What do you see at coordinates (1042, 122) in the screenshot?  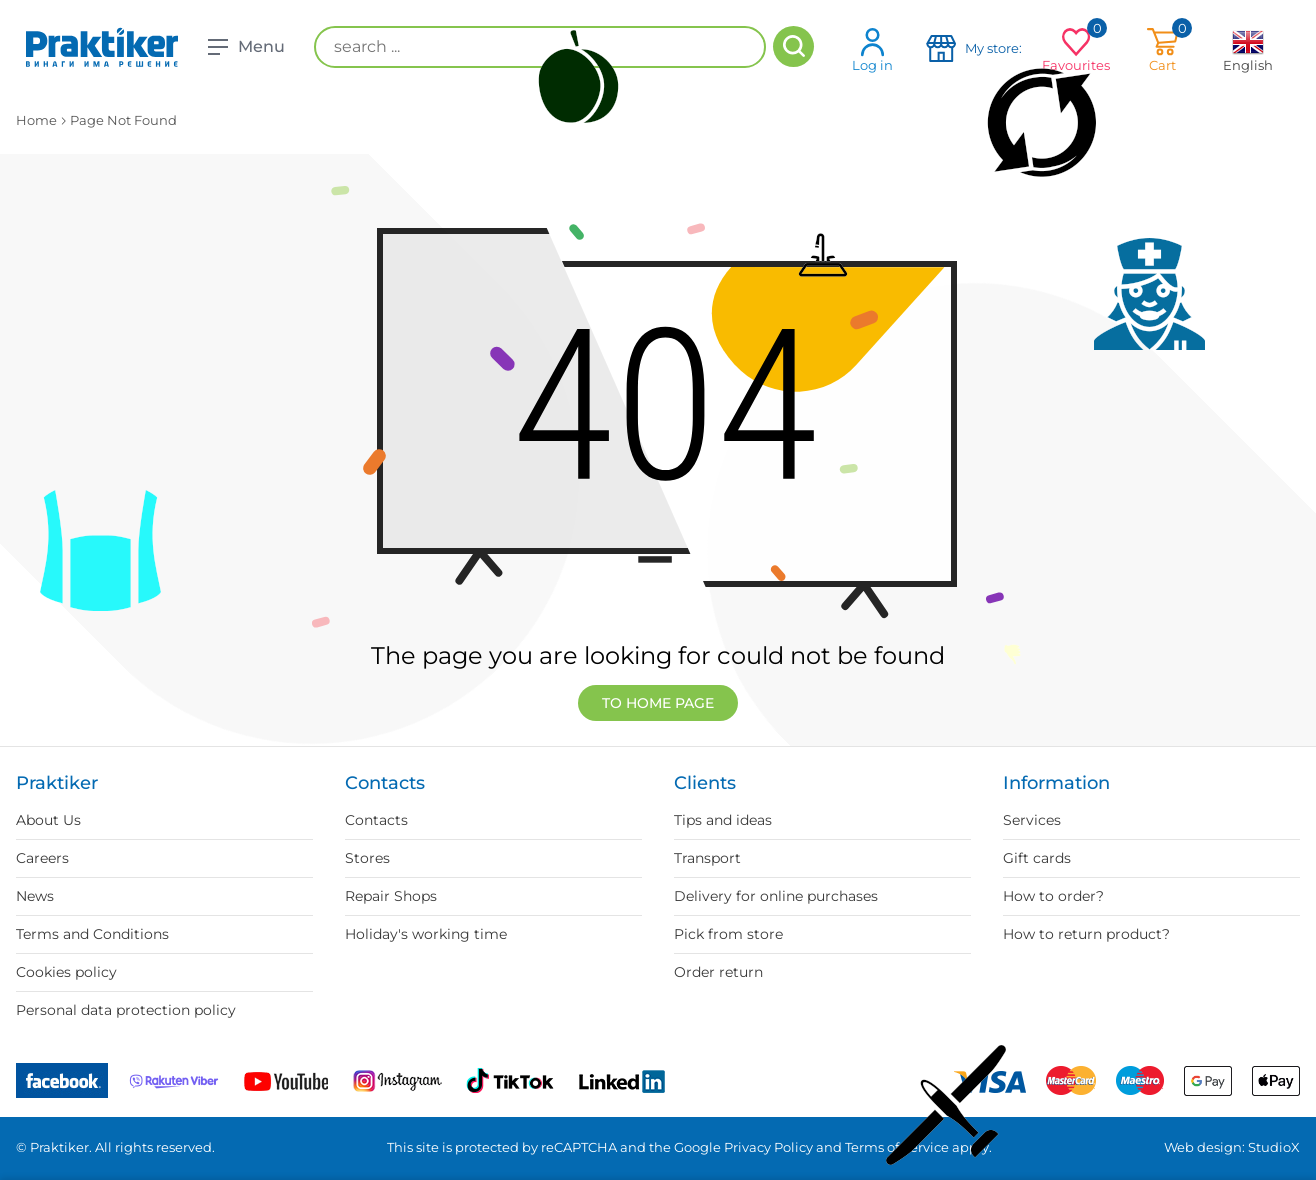 I see `refresh or reload content` at bounding box center [1042, 122].